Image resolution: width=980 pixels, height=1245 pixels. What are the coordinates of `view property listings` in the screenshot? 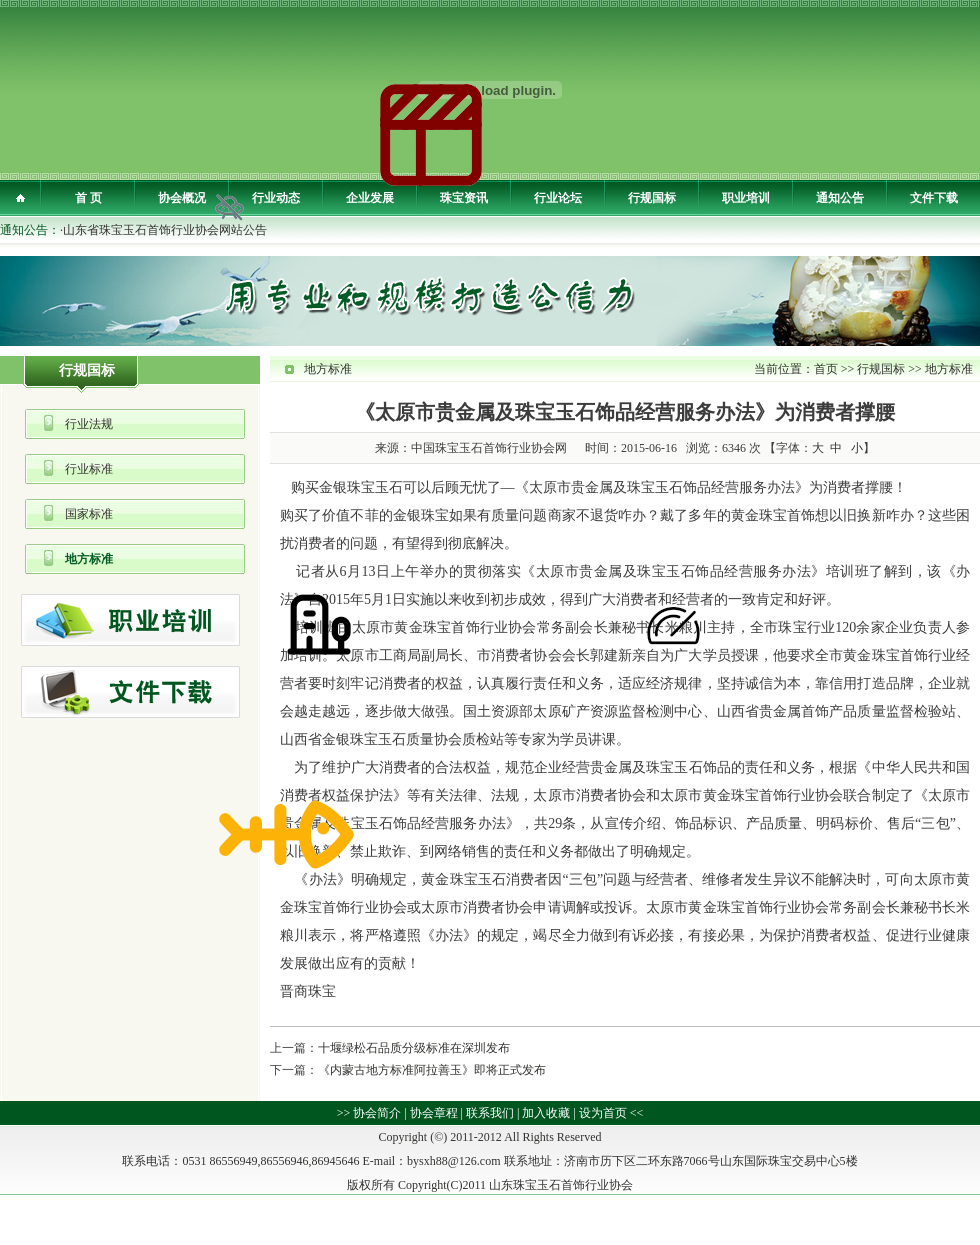 It's located at (319, 623).